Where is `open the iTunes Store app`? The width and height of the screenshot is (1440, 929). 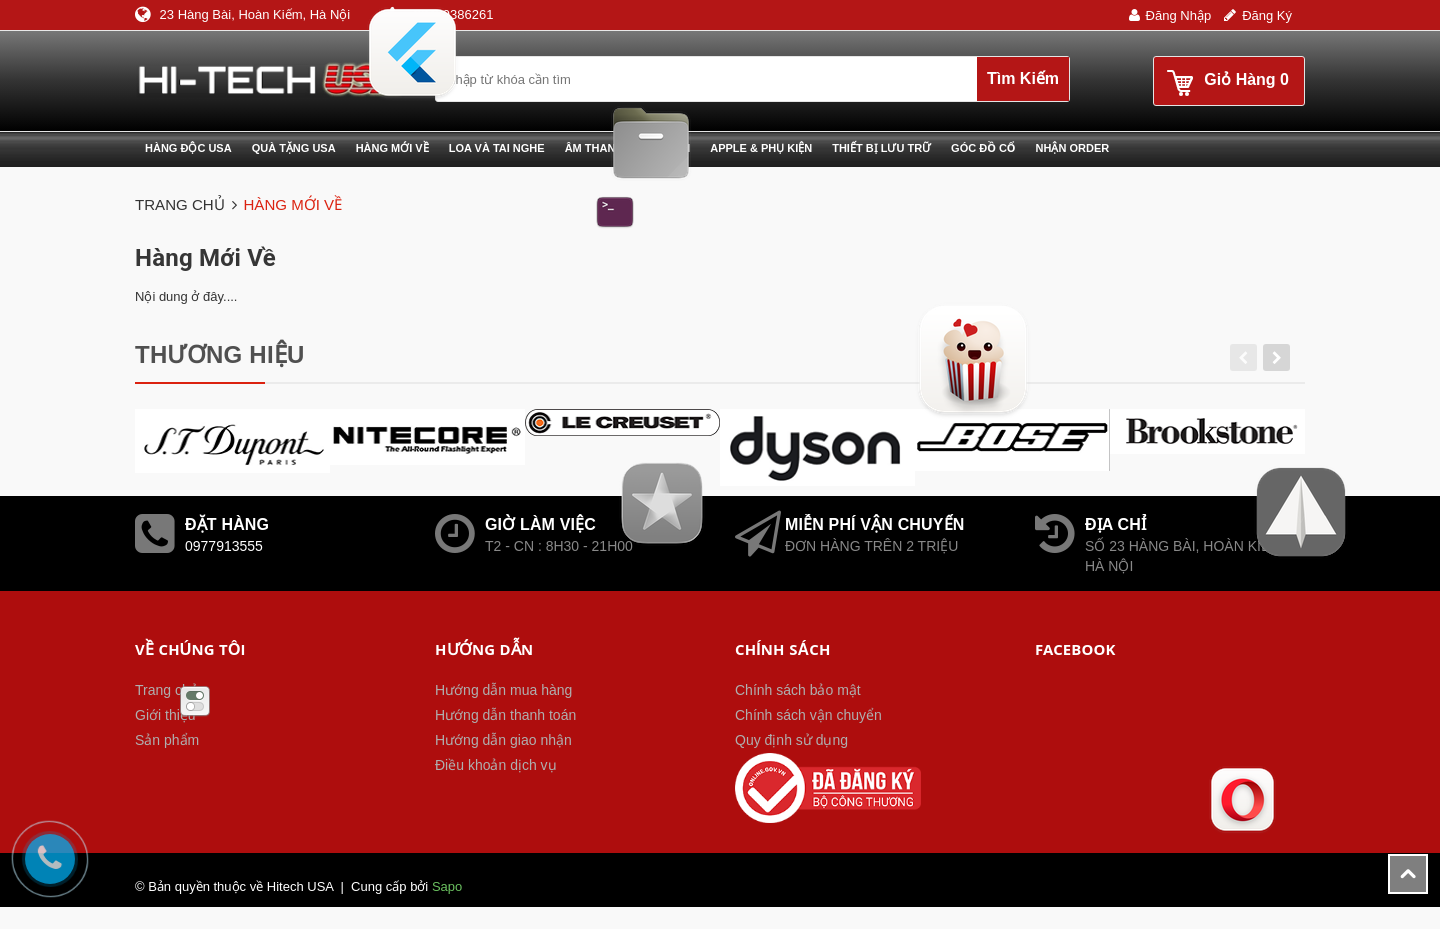
open the iTunes Store app is located at coordinates (662, 503).